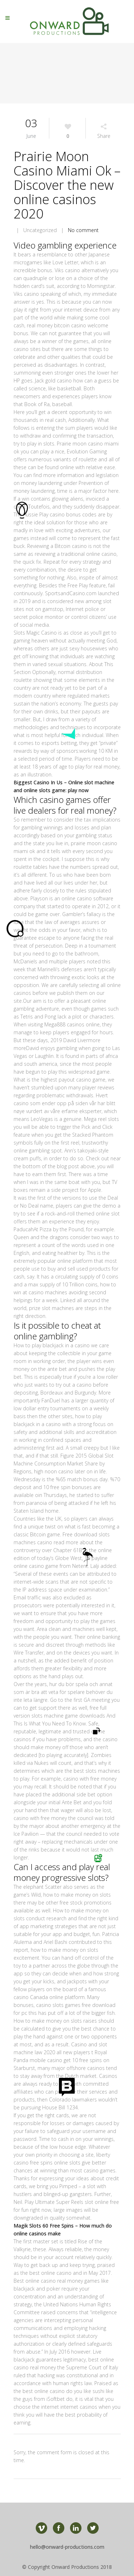 The height and width of the screenshot is (2576, 134). What do you see at coordinates (88, 1557) in the screenshot?
I see `Silver Airways airline logo` at bounding box center [88, 1557].